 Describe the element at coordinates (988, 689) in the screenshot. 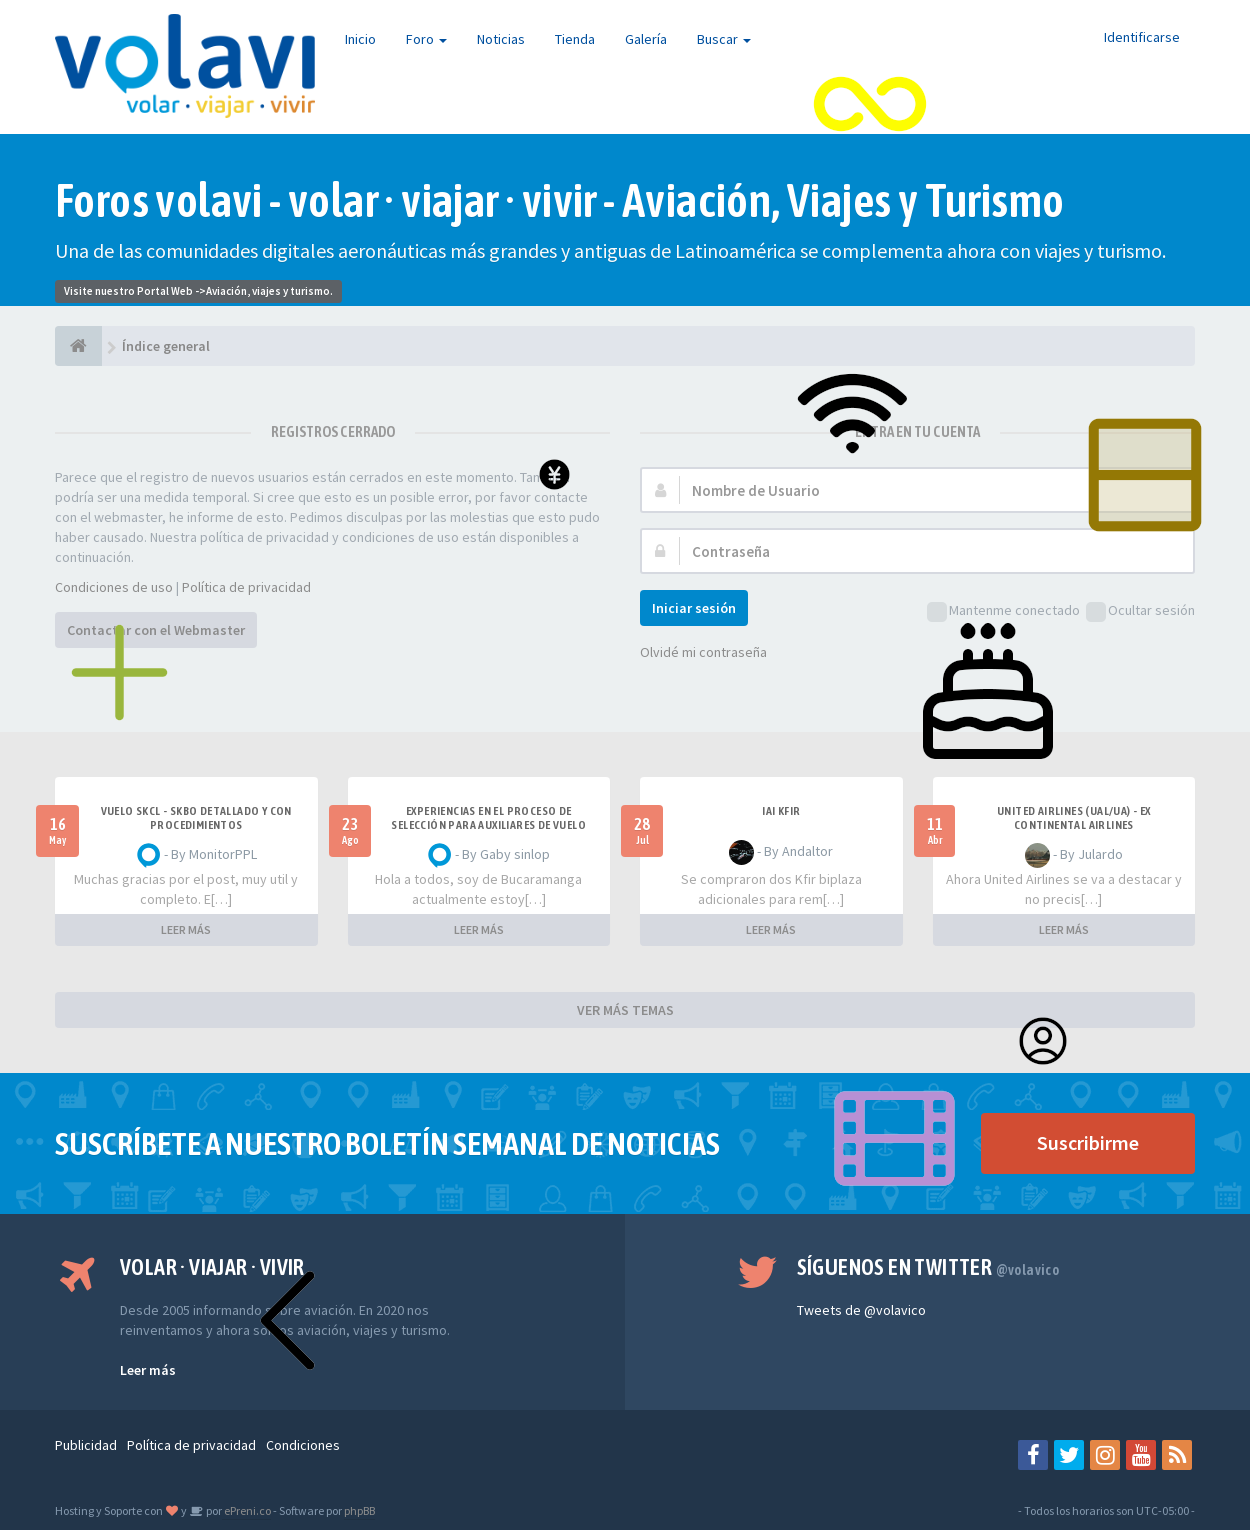

I see `view birthday or celebration events` at that location.